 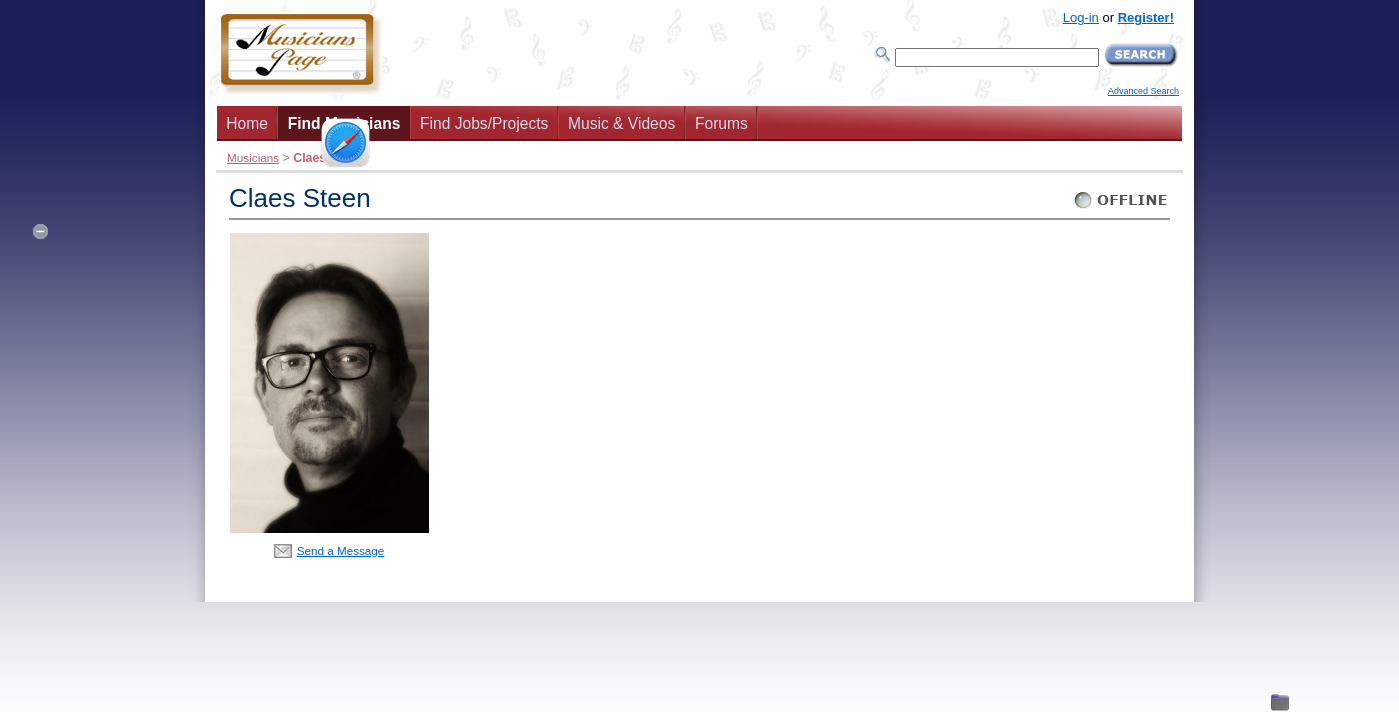 What do you see at coordinates (1280, 702) in the screenshot?
I see `open folder to view contents` at bounding box center [1280, 702].